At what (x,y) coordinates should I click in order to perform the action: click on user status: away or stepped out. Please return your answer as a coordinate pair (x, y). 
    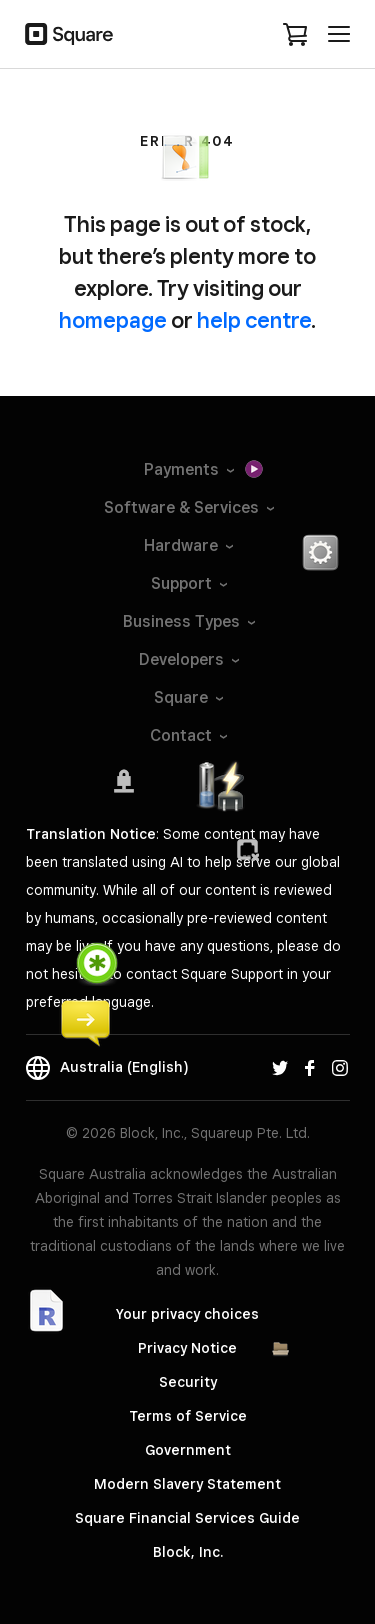
    Looking at the image, I should click on (86, 1023).